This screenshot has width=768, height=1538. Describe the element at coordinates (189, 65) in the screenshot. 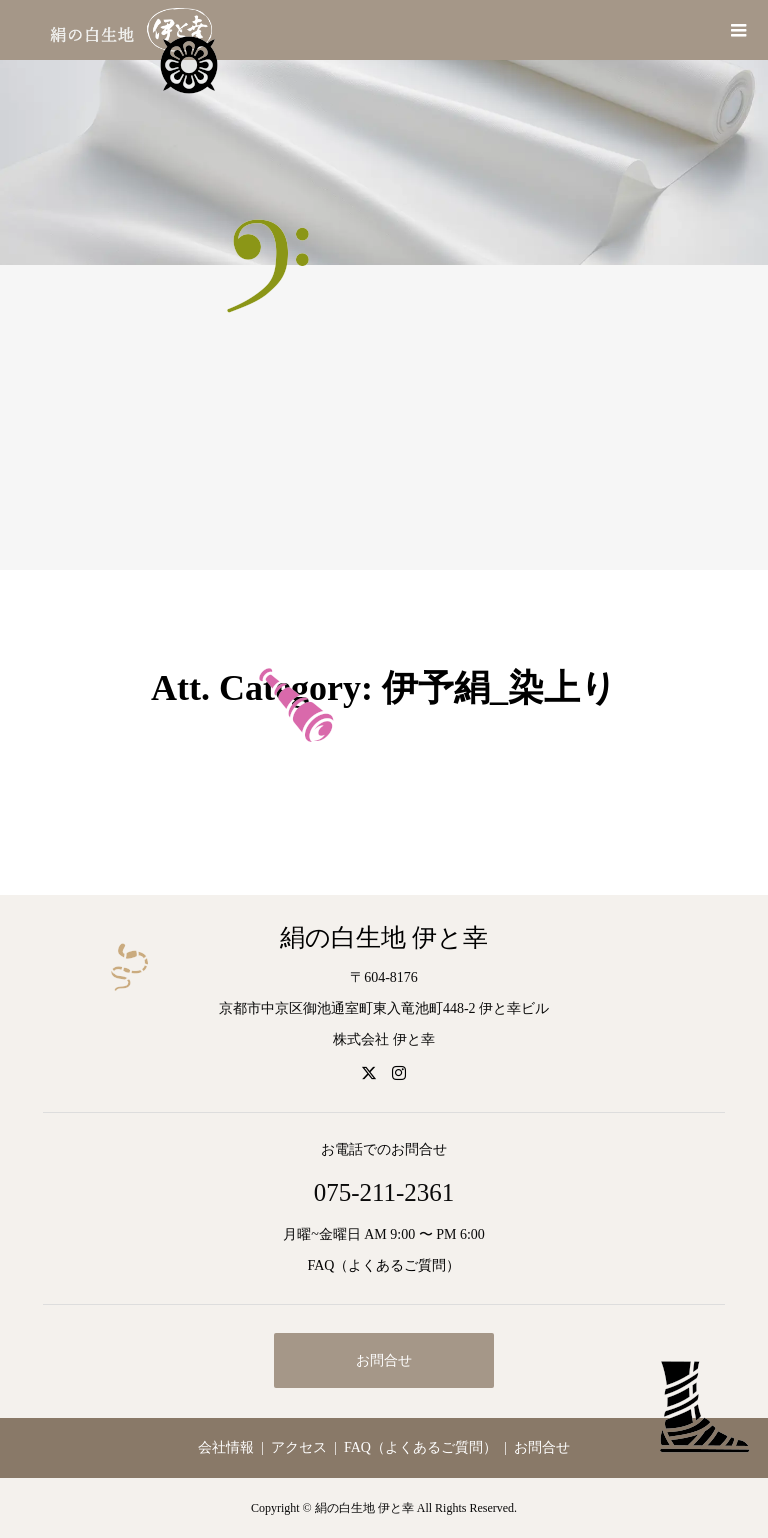

I see `decorative floral game emblem or badge` at that location.